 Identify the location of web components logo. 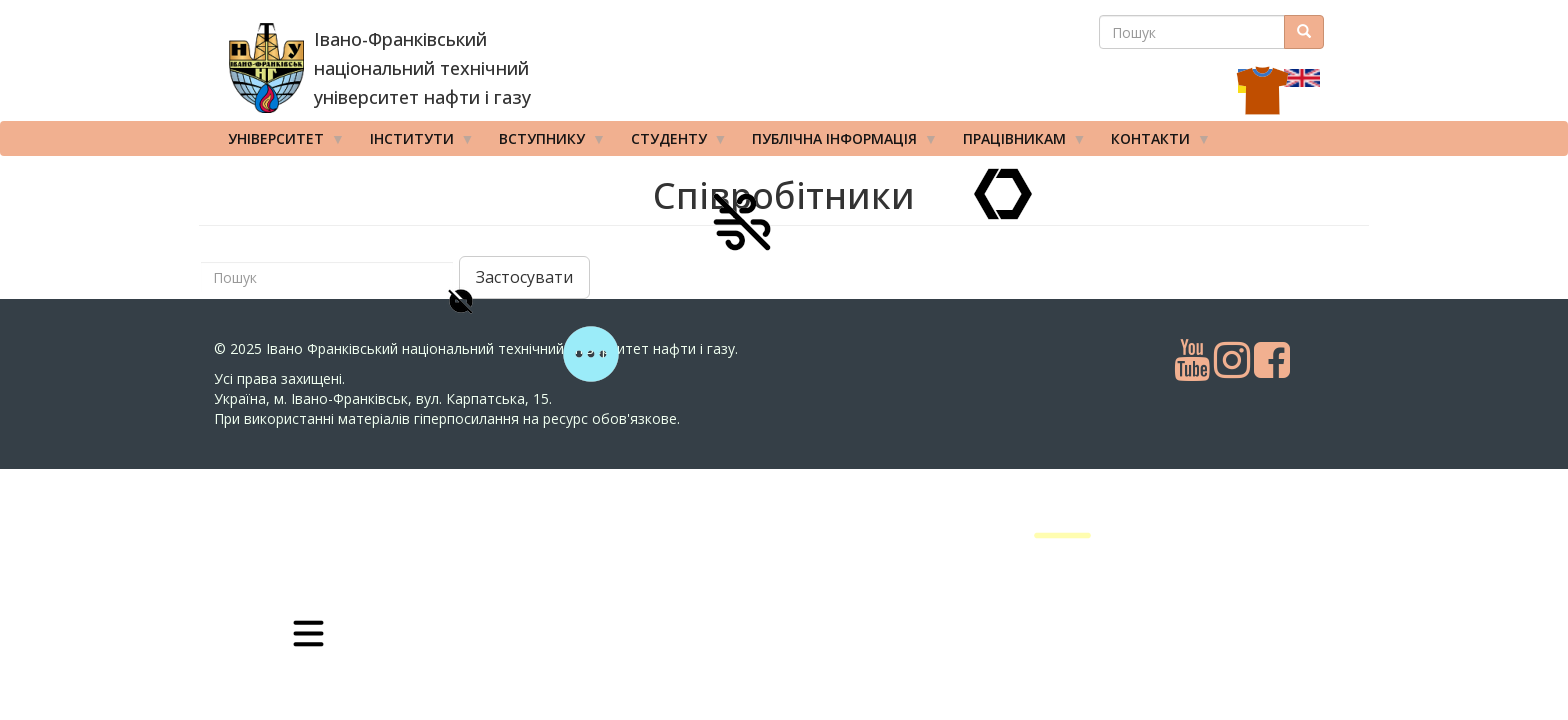
(1003, 194).